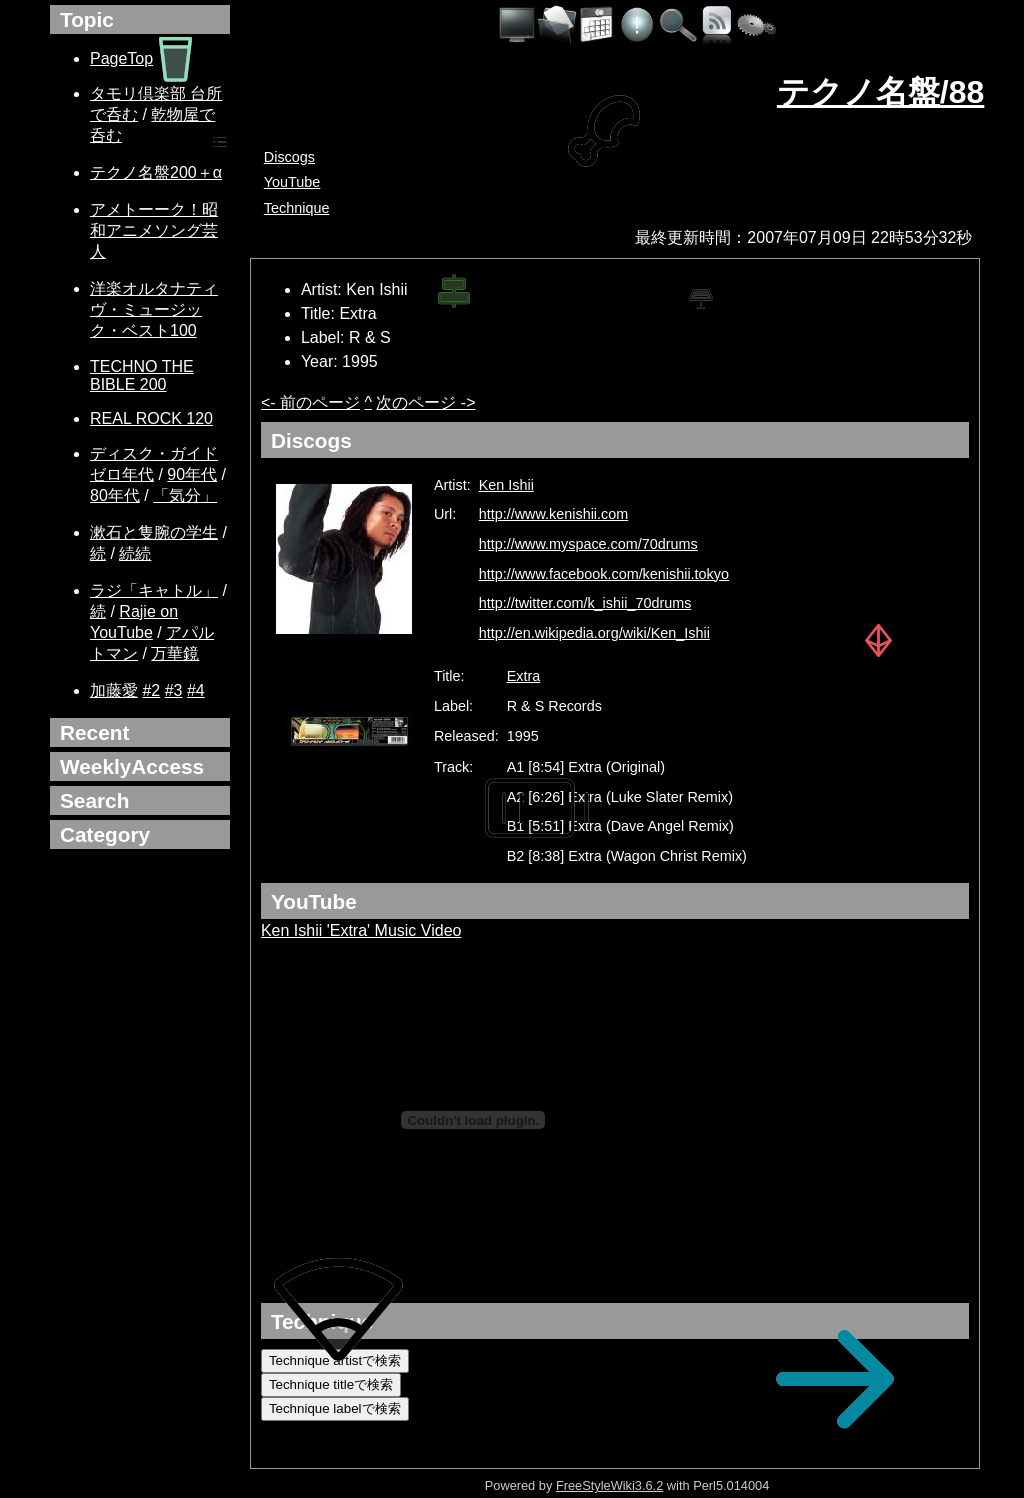 Image resolution: width=1024 pixels, height=1498 pixels. What do you see at coordinates (701, 299) in the screenshot?
I see `access presentation or speaker mode` at bounding box center [701, 299].